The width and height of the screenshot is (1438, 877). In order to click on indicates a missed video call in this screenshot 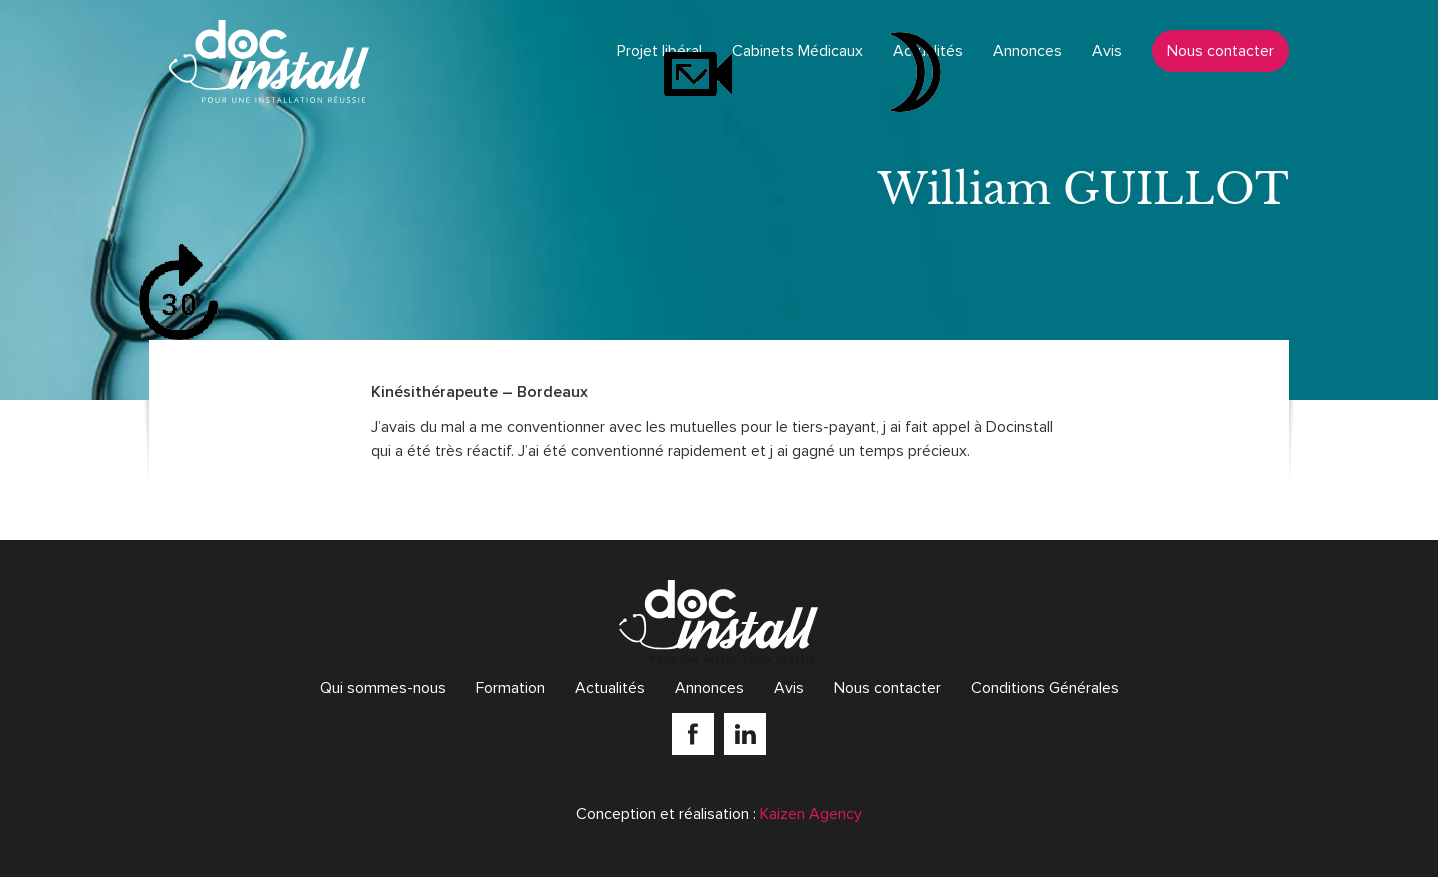, I will do `click(698, 74)`.